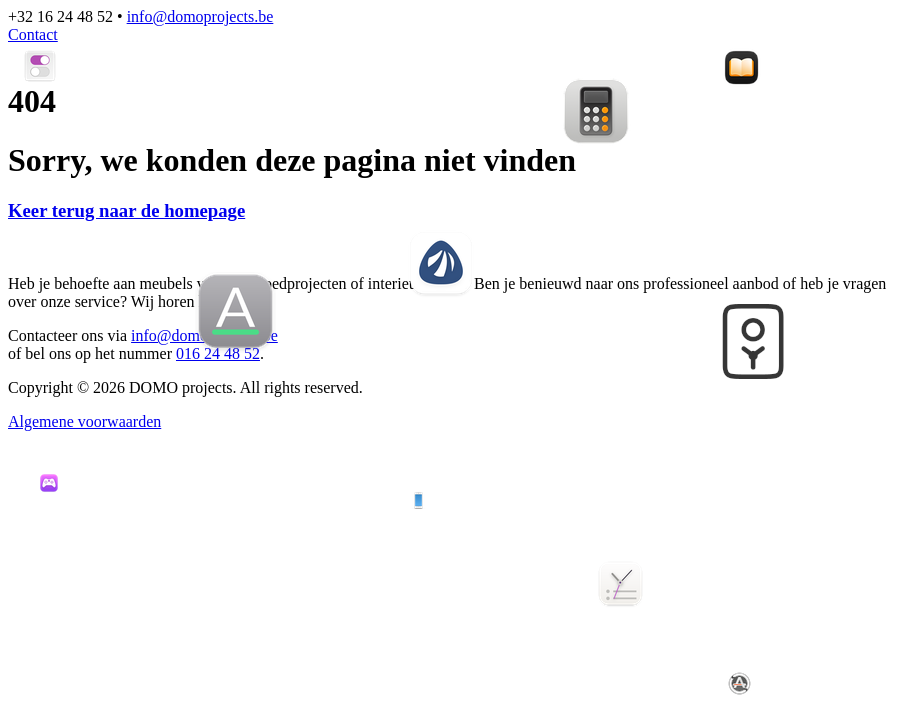 This screenshot has height=720, width=910. I want to click on open gnome tweaks application, so click(40, 66).